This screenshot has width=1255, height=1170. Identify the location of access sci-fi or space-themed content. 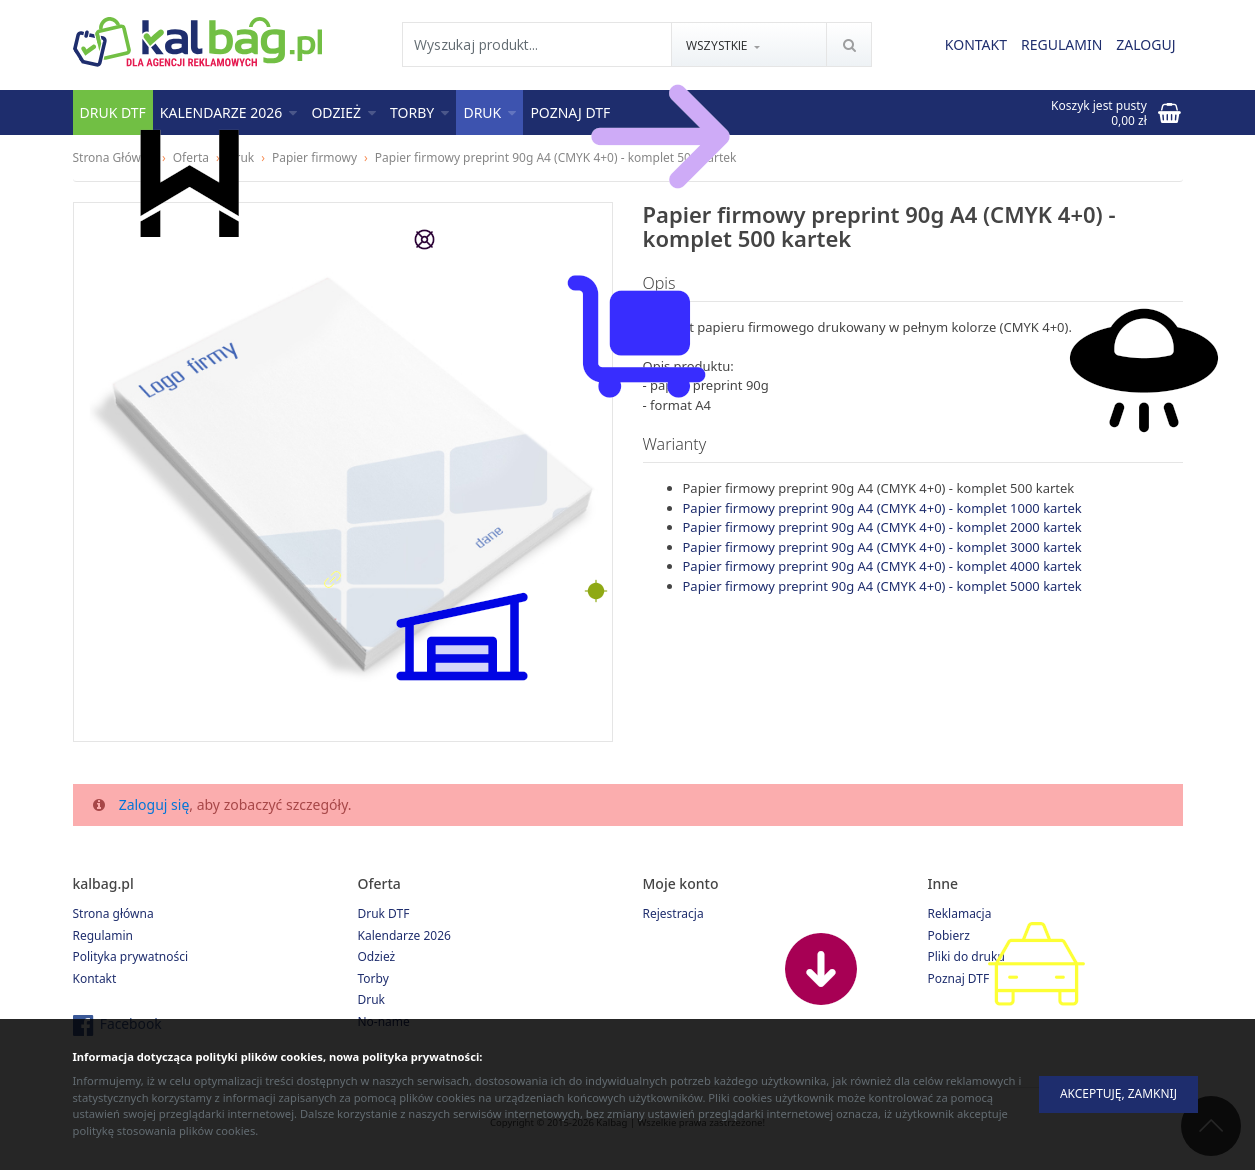
(1144, 368).